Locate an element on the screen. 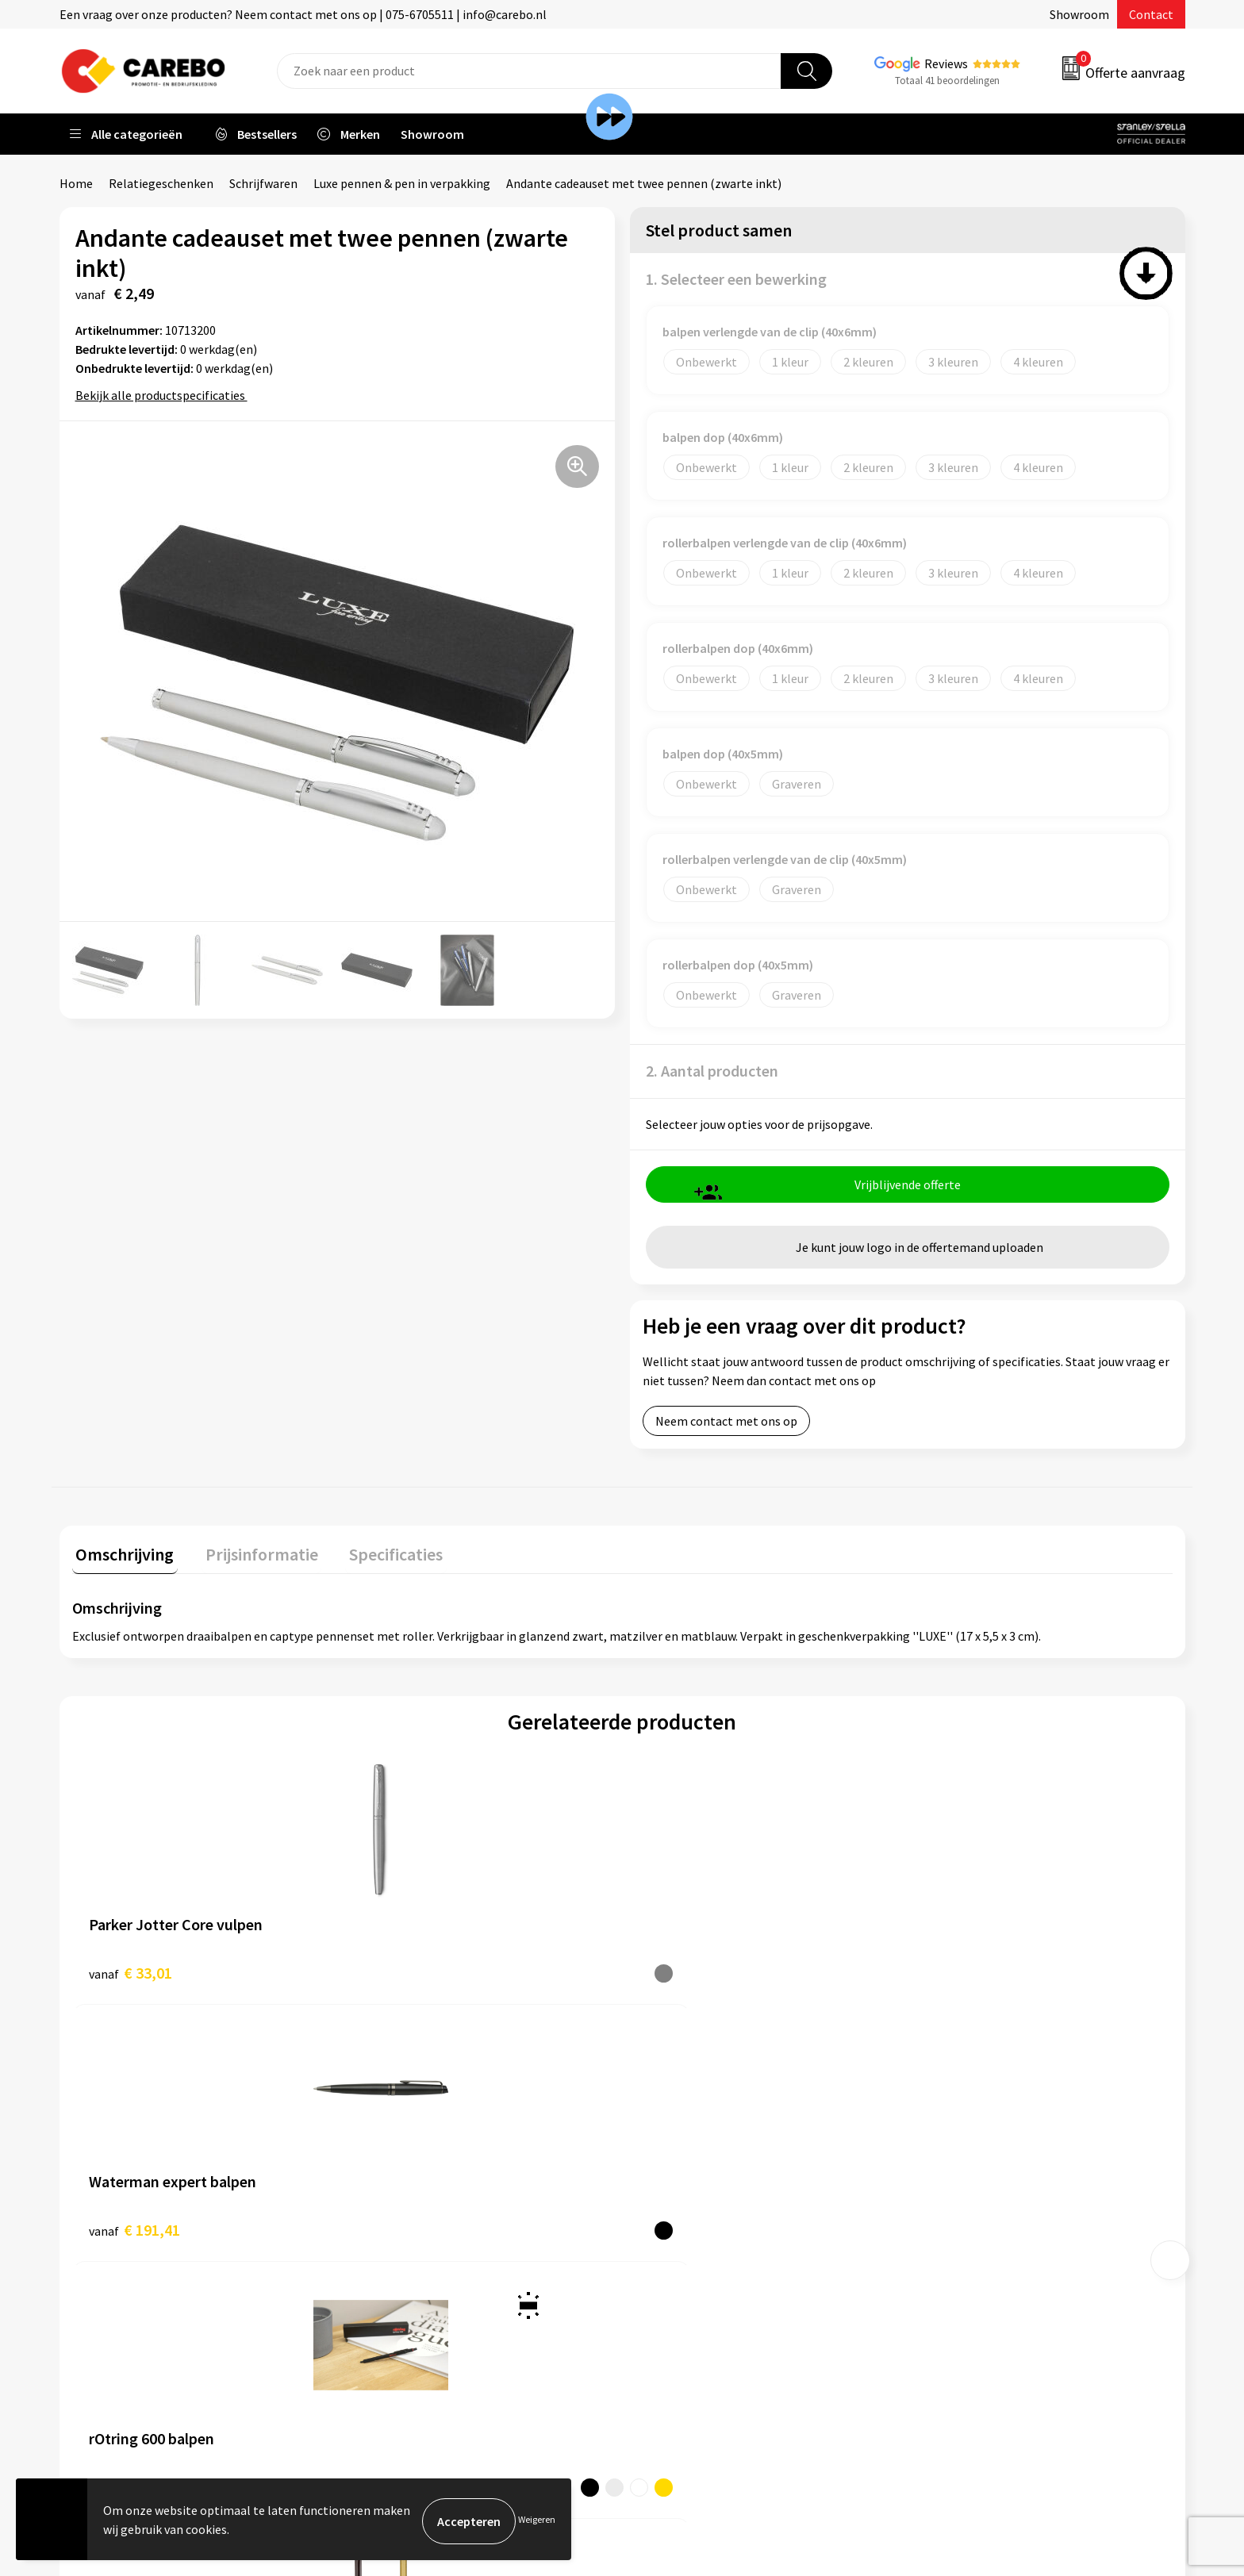  add a new member to the group is located at coordinates (708, 1192).